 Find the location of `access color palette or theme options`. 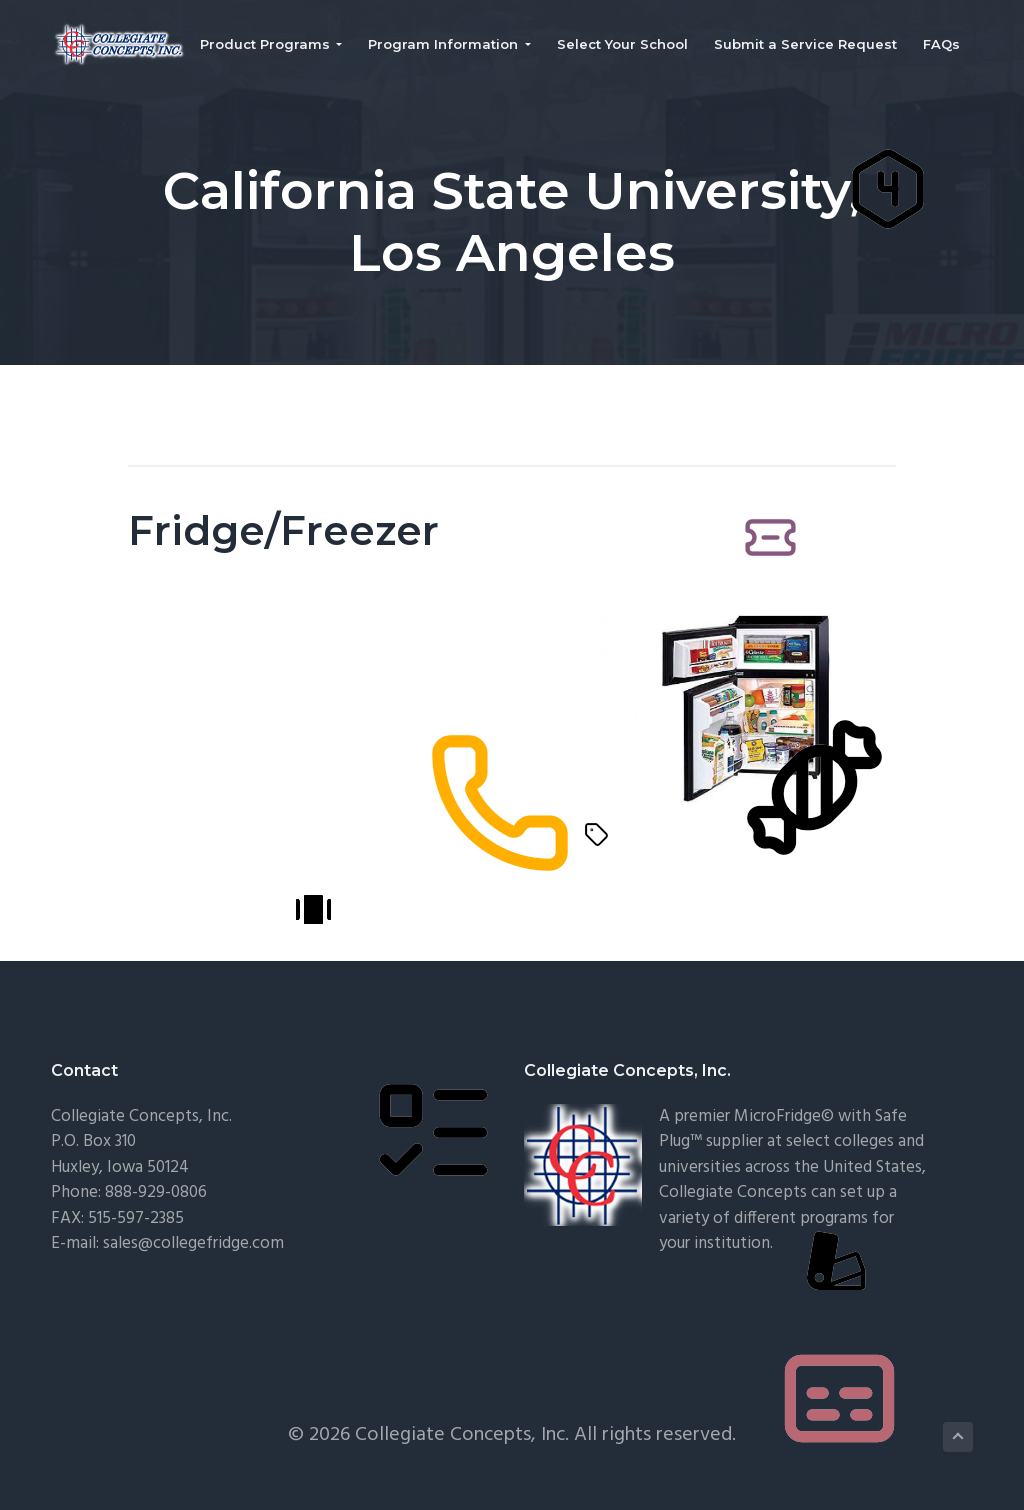

access color palette or theme options is located at coordinates (834, 1263).